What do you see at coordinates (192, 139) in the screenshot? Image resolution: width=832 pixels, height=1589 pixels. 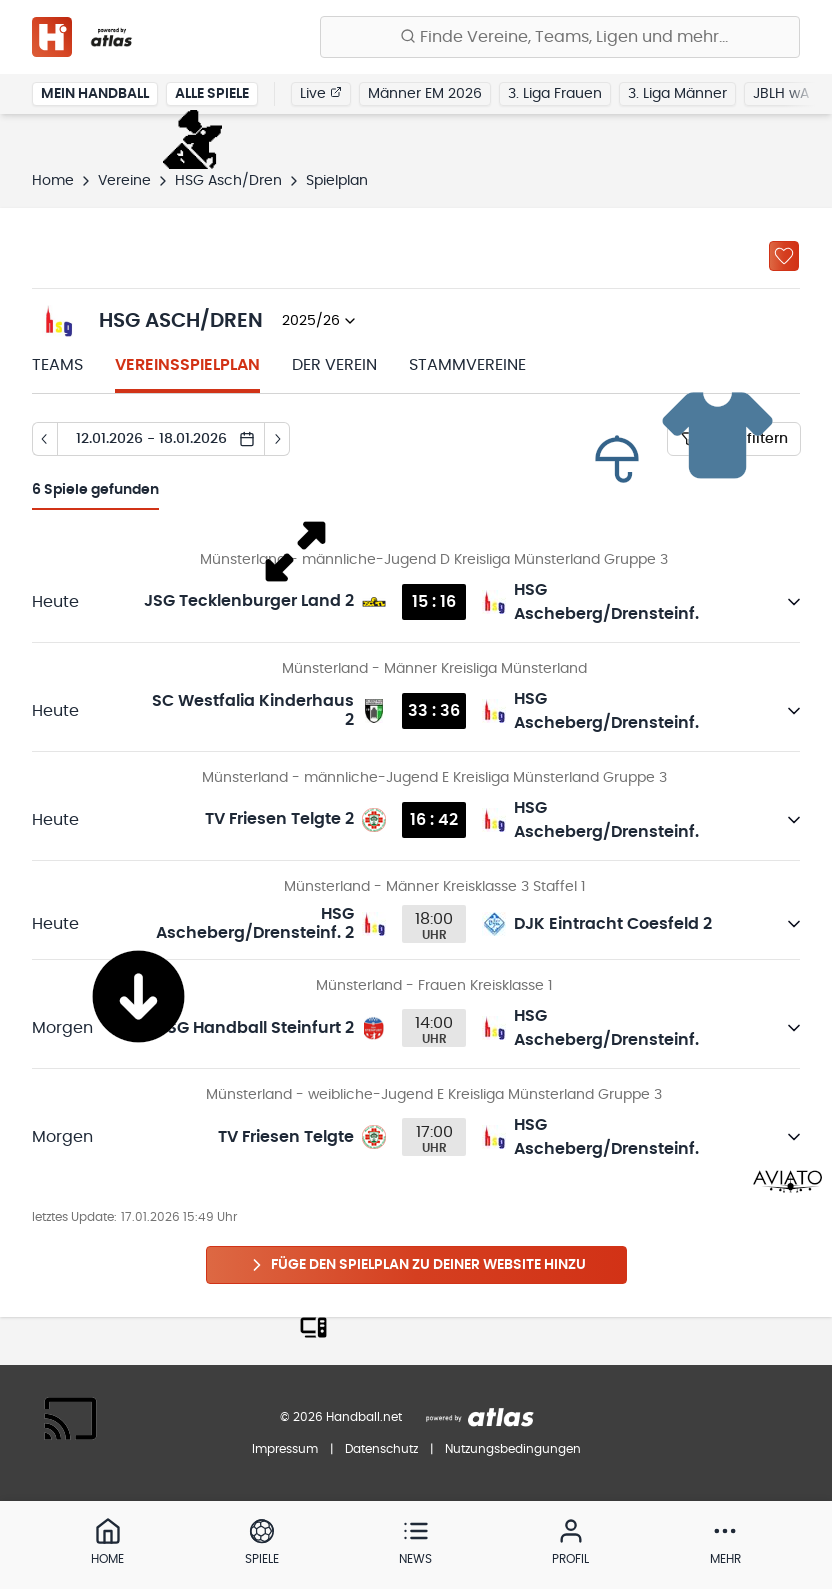 I see `ratatui terminal UI library logo` at bounding box center [192, 139].